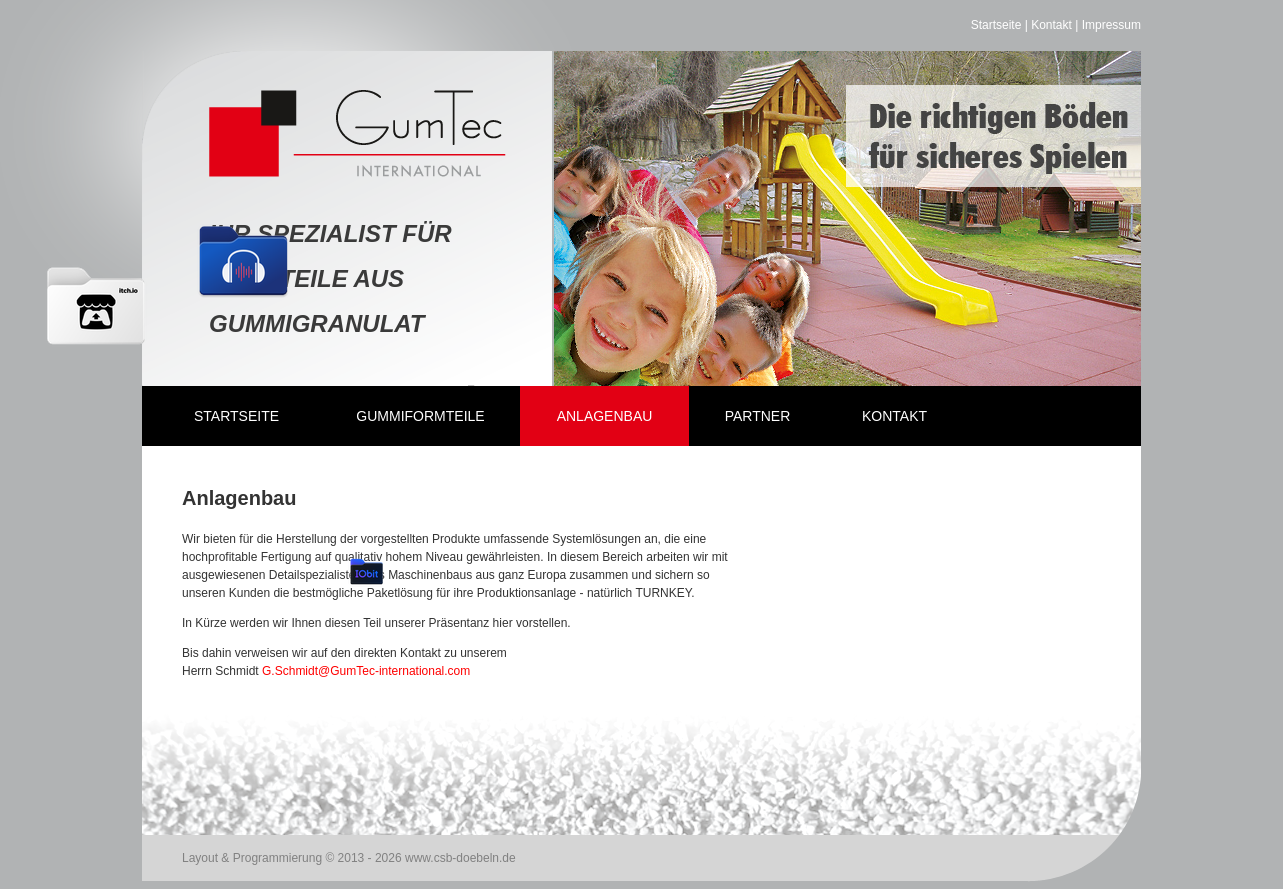  Describe the element at coordinates (243, 263) in the screenshot. I see `open audacity project files folder` at that location.